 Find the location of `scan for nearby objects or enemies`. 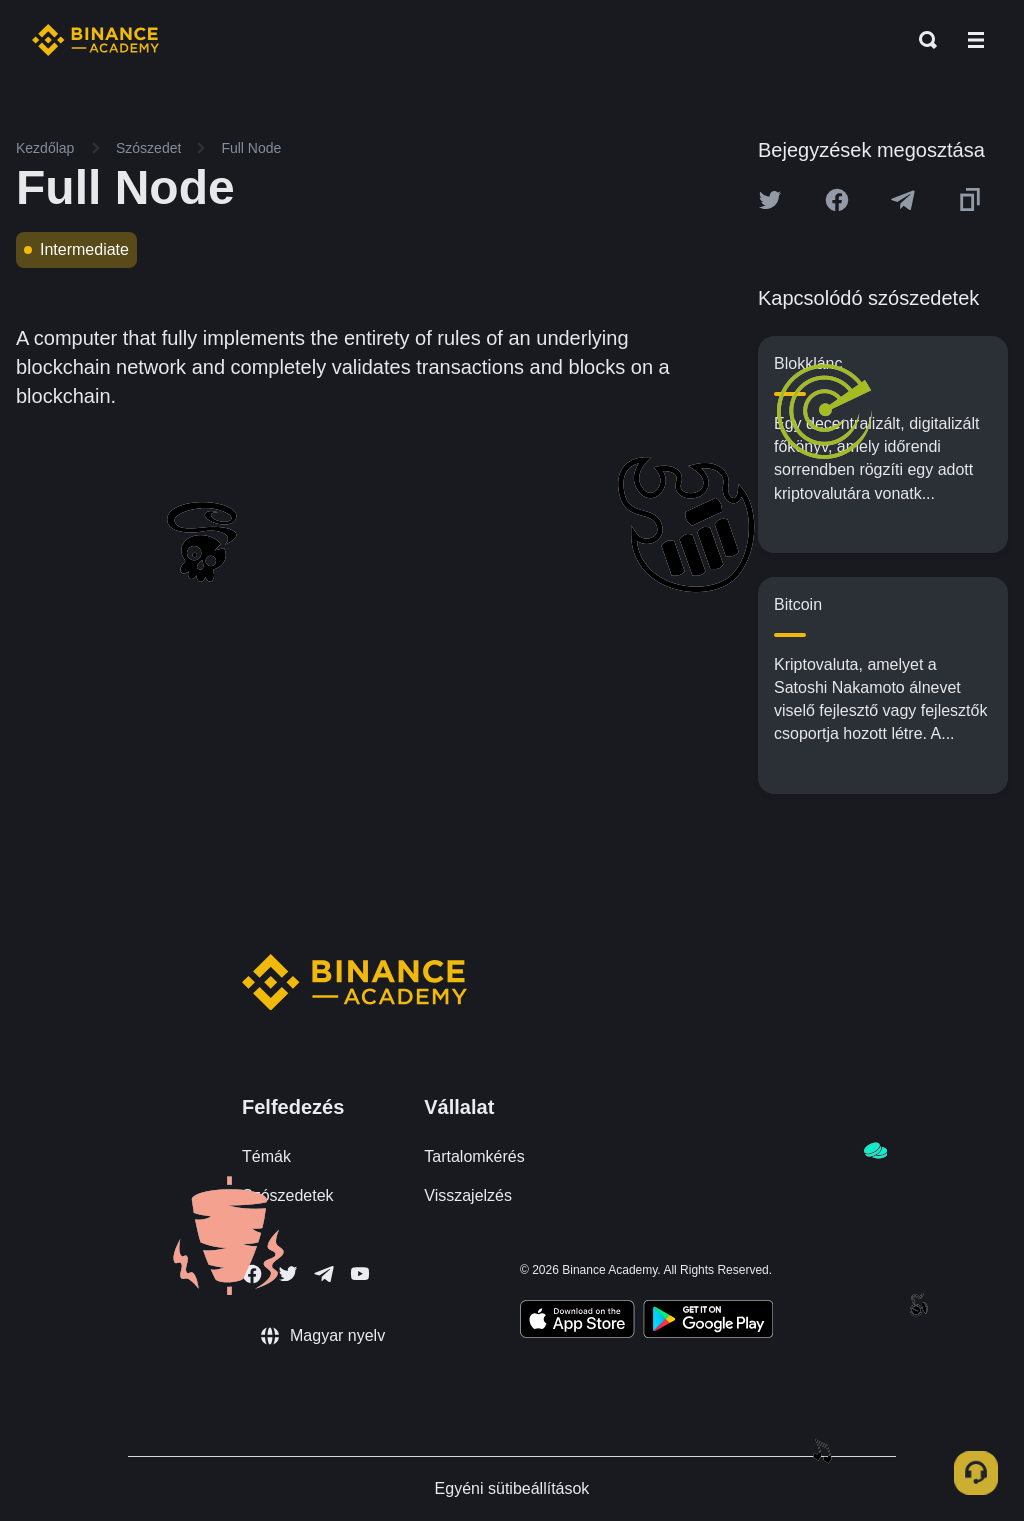

scan for nearby objects or enemies is located at coordinates (824, 411).